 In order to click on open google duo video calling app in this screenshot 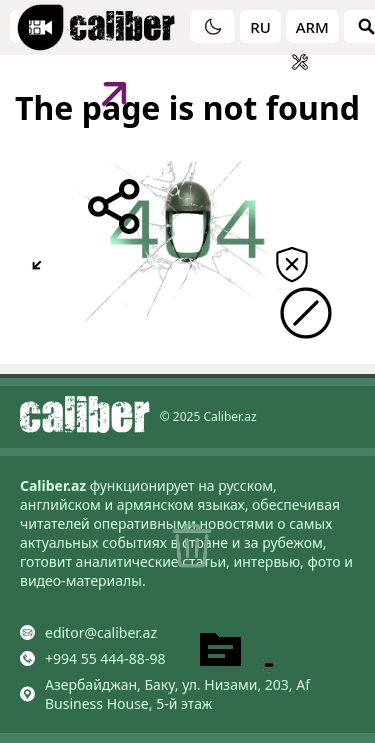, I will do `click(40, 27)`.